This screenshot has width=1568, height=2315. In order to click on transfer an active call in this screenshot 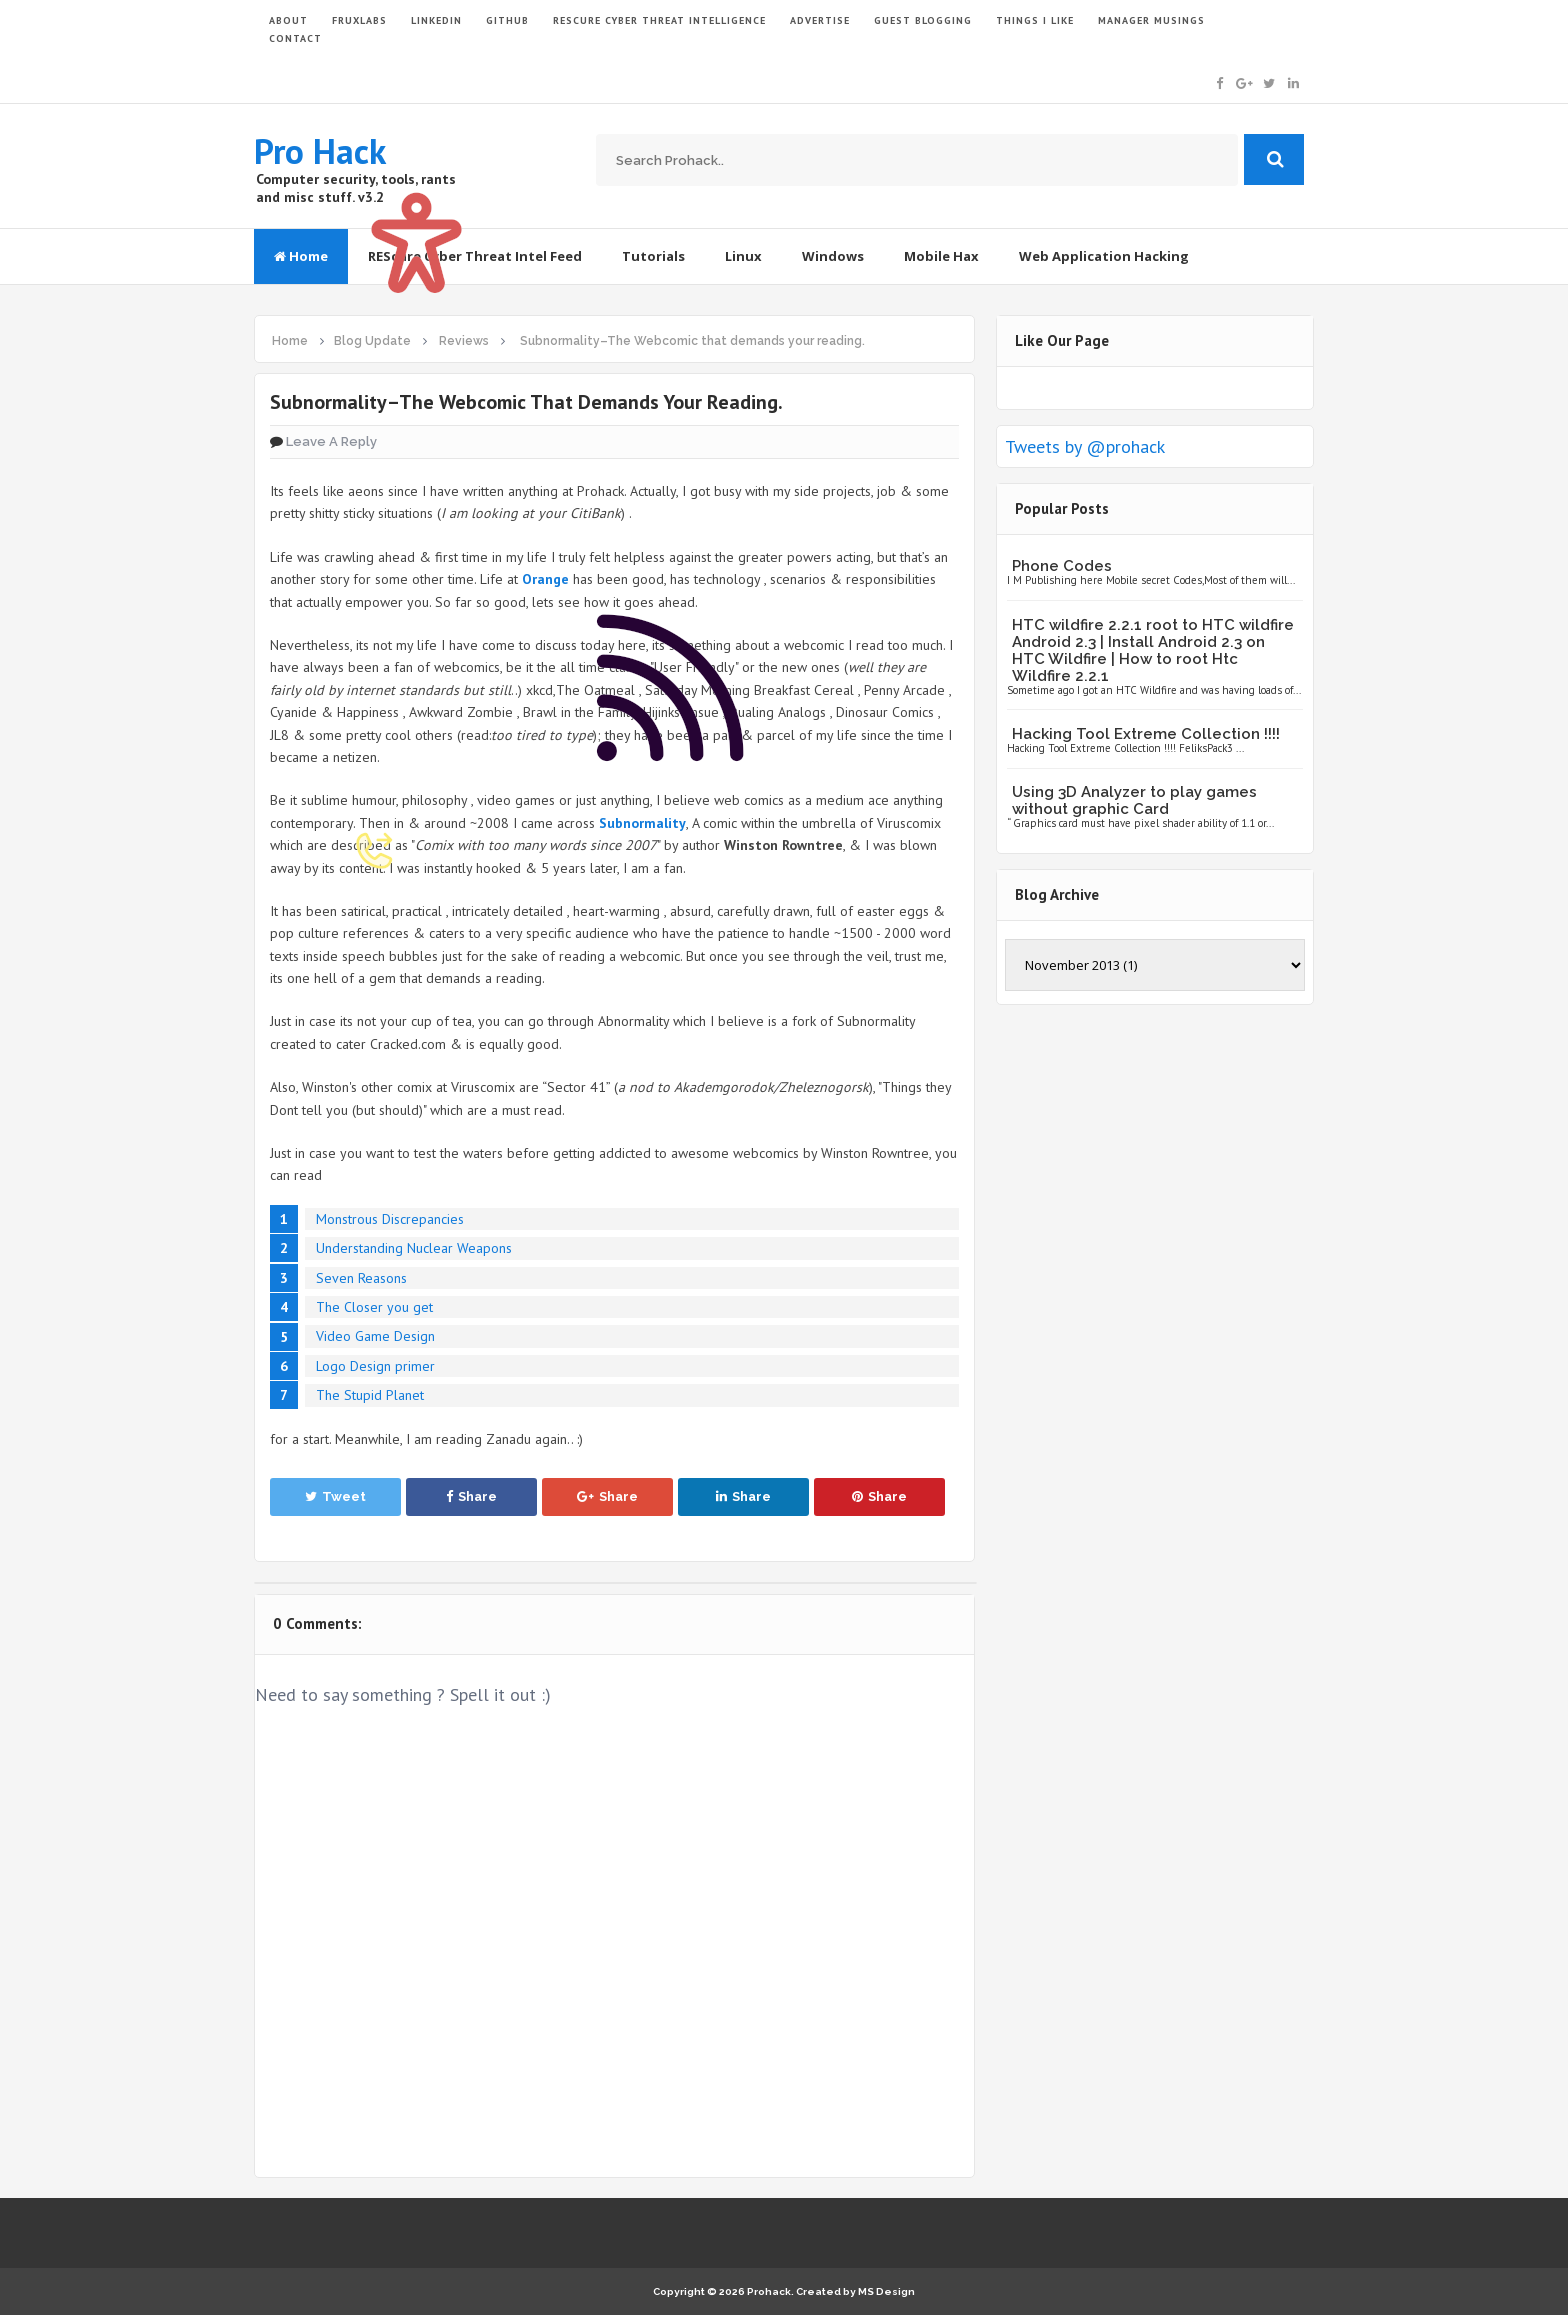, I will do `click(375, 850)`.